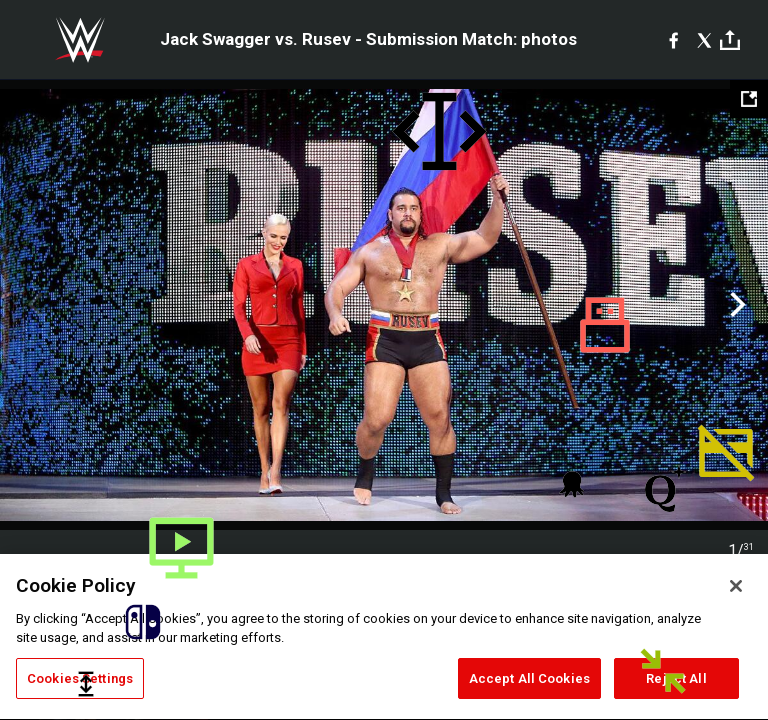 The height and width of the screenshot is (720, 768). I want to click on open qwant search engine, so click(665, 488).